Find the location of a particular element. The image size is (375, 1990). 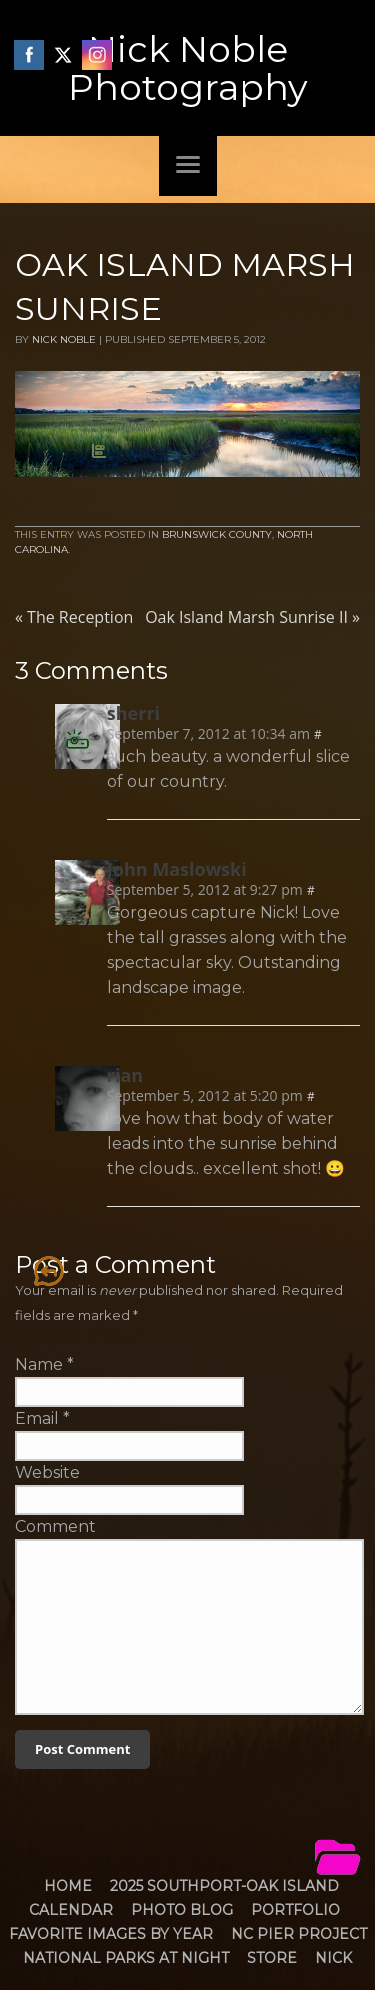

reply to a message is located at coordinates (49, 1271).